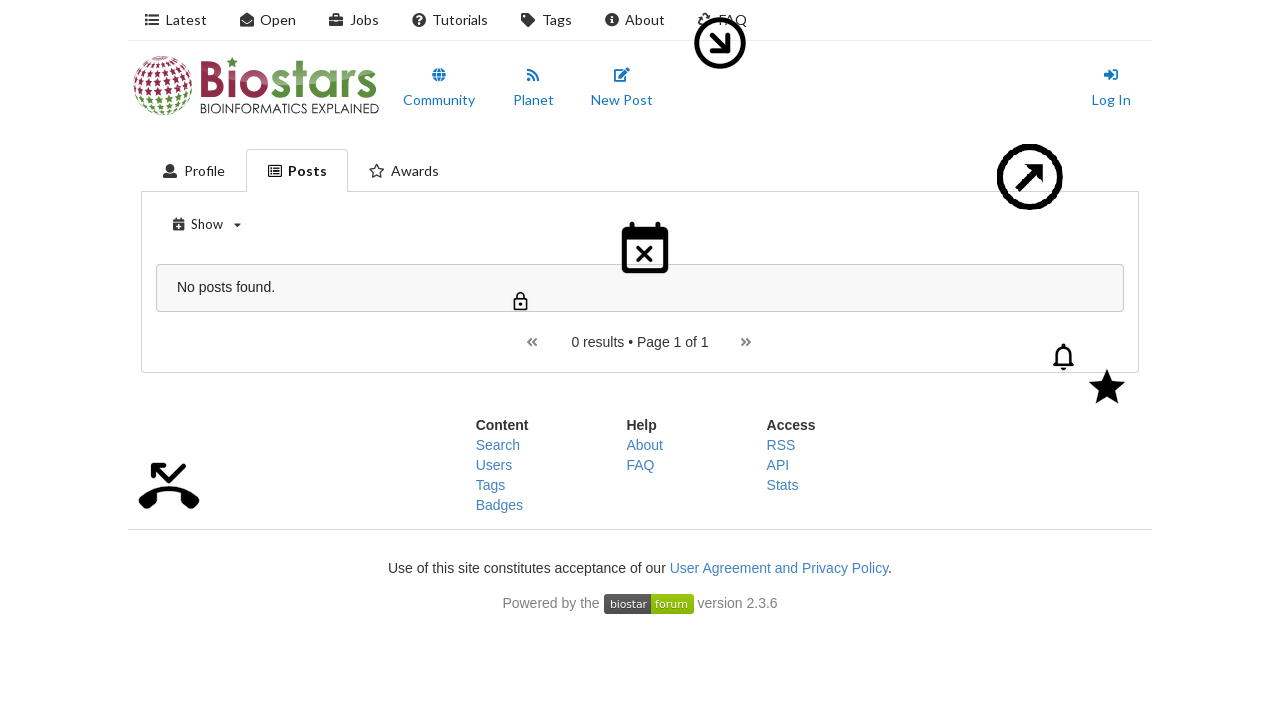 This screenshot has width=1280, height=720. I want to click on add item to favorites, so click(1107, 387).